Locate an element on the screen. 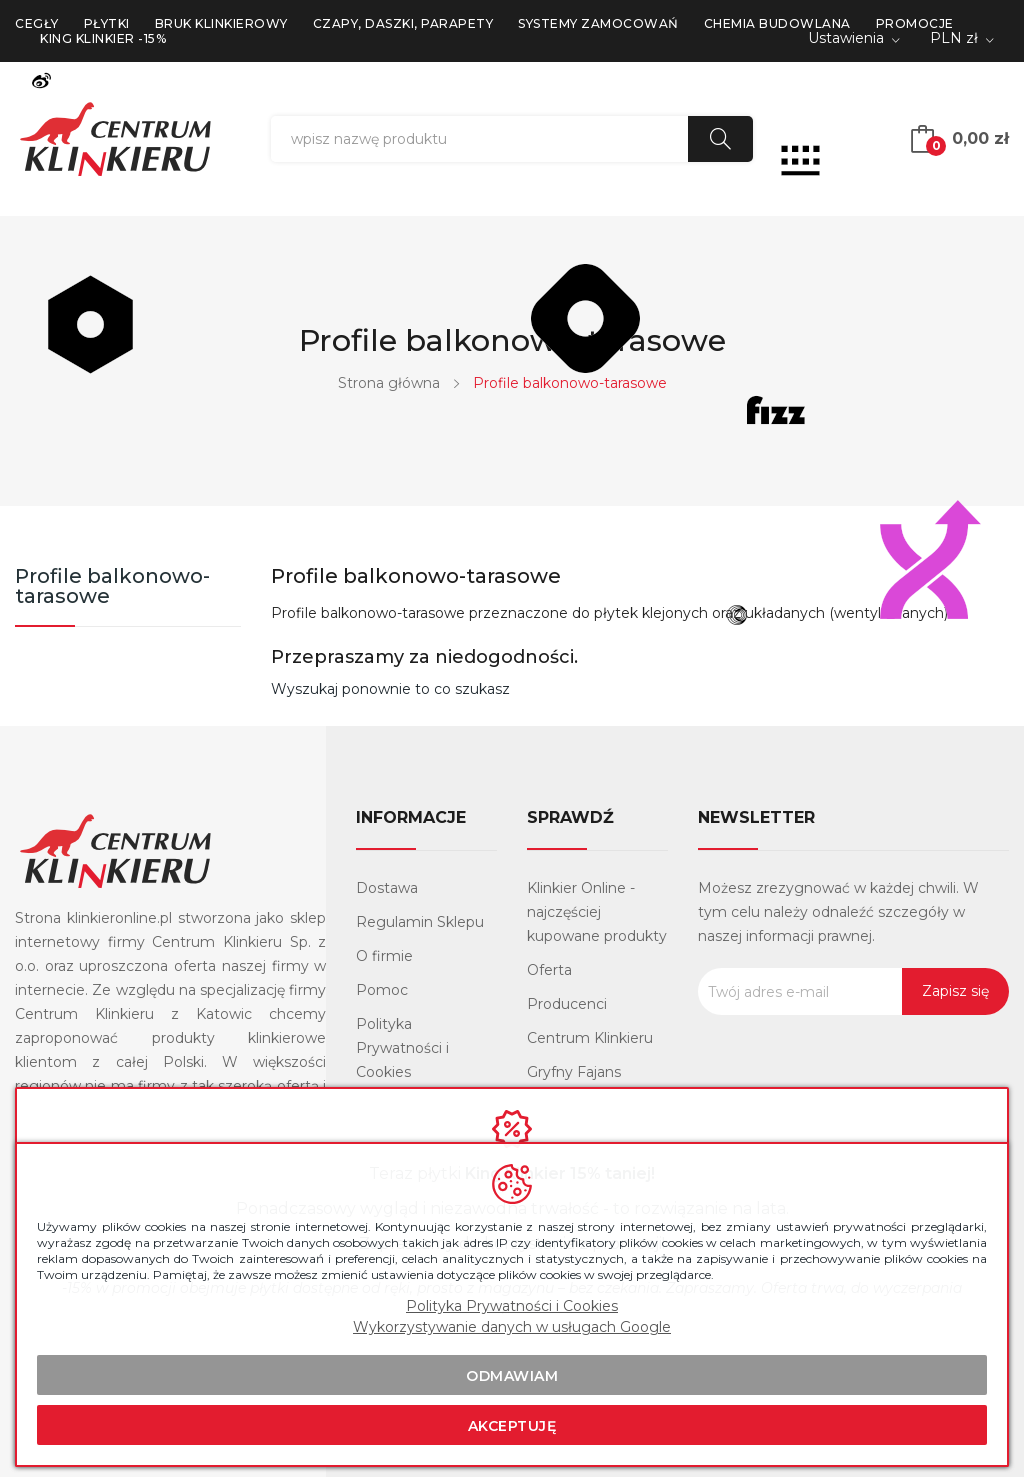 This screenshot has width=1024, height=1477. open photobucket app is located at coordinates (737, 615).